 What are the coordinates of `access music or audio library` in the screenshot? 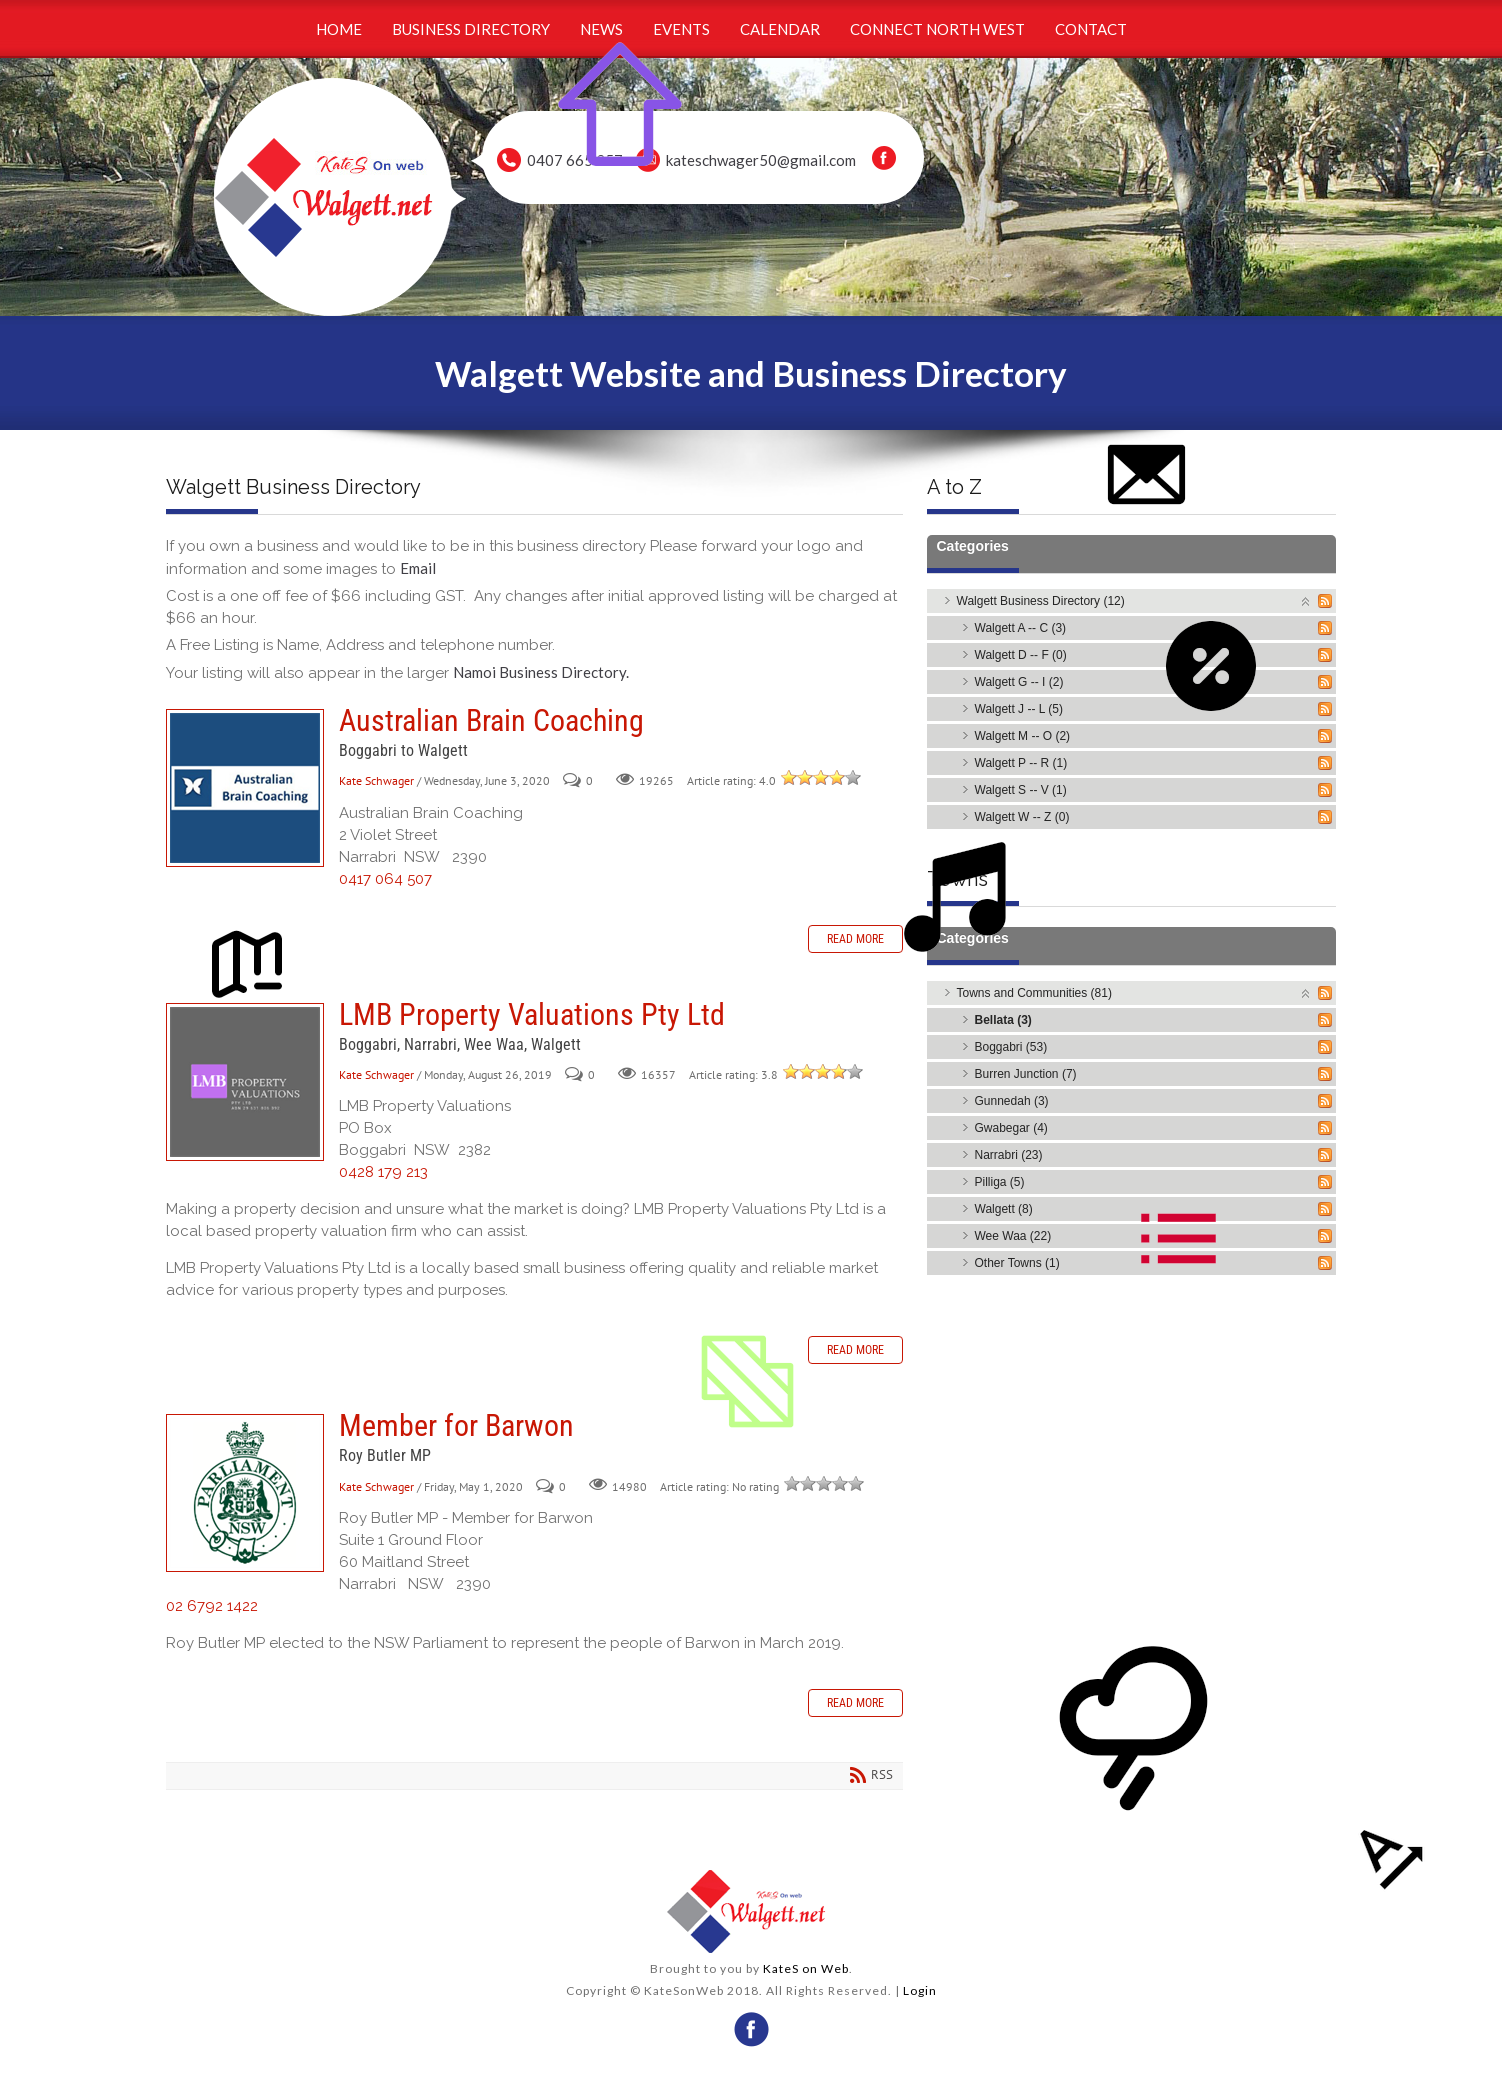 It's located at (961, 899).